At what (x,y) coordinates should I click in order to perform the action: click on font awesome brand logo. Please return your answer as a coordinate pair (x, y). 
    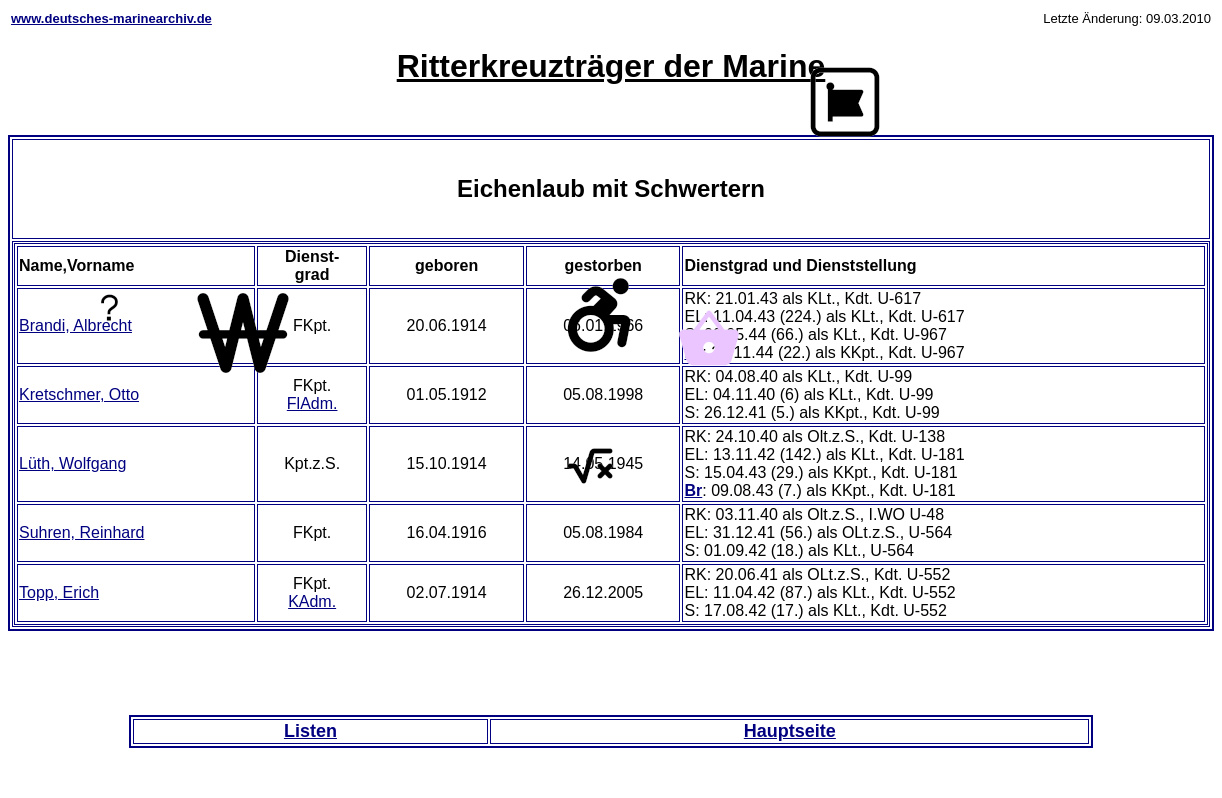
    Looking at the image, I should click on (845, 102).